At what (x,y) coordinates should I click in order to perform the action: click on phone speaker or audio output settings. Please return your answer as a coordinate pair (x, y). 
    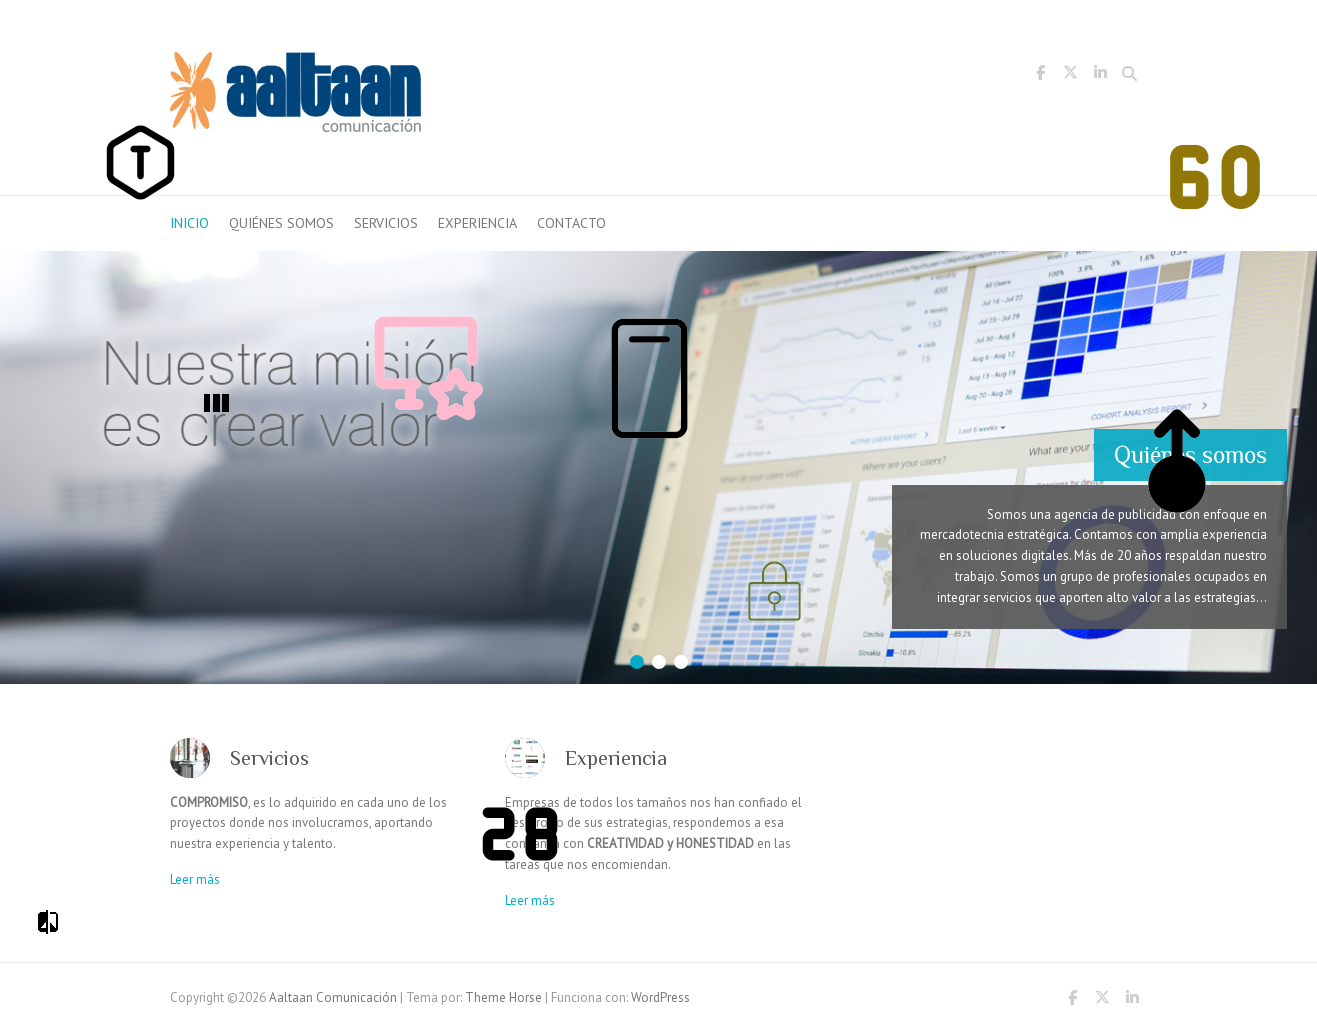
    Looking at the image, I should click on (649, 378).